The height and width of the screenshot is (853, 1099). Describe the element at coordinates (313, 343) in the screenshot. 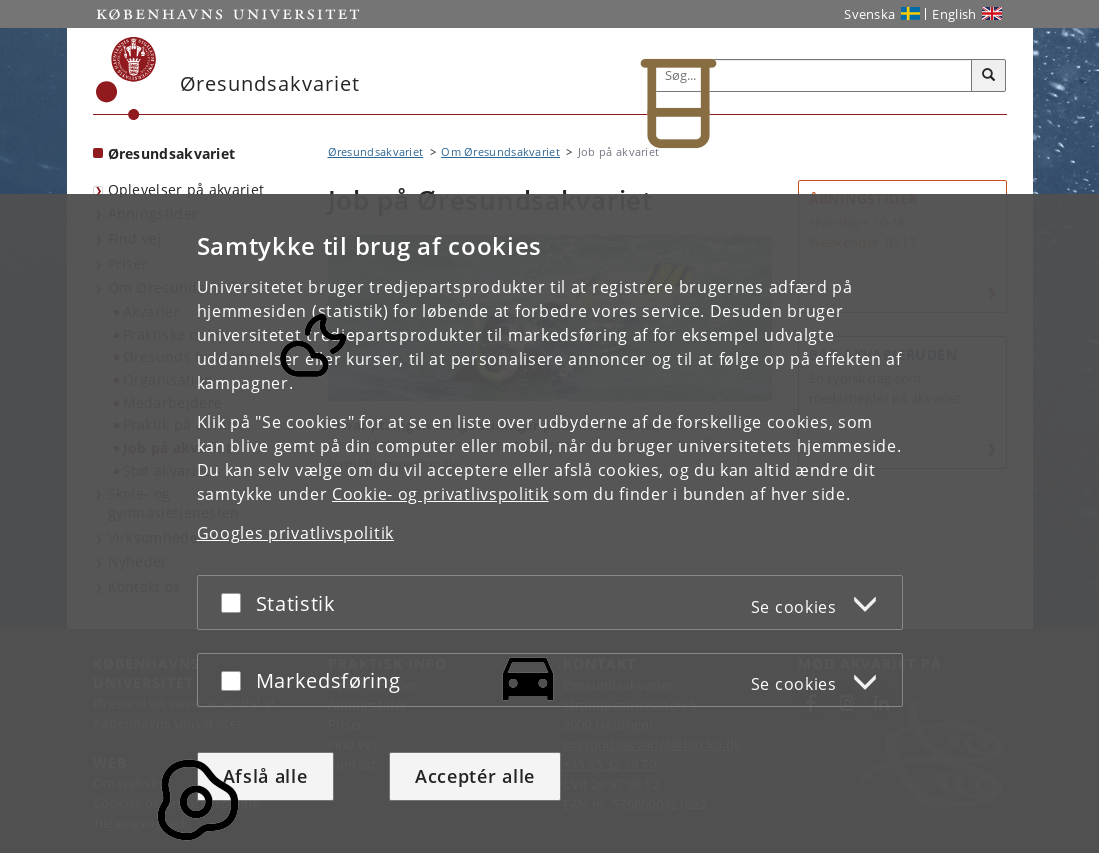

I see `indicates nighttime or evening weather conditions` at that location.